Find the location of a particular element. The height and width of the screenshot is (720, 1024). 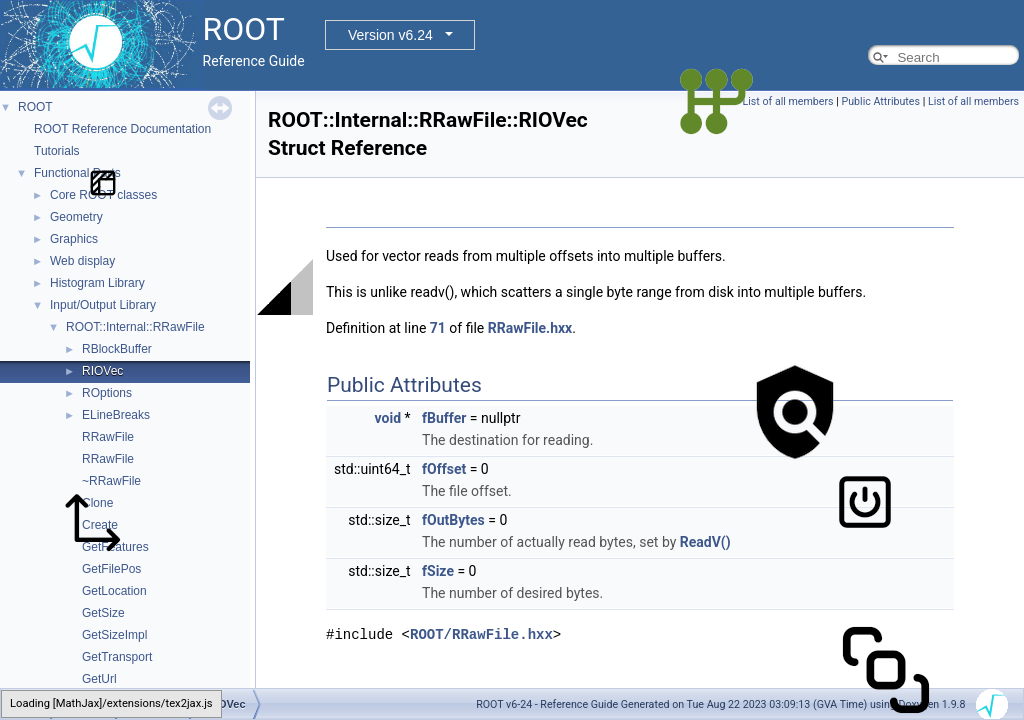

toggle power on or off is located at coordinates (865, 502).